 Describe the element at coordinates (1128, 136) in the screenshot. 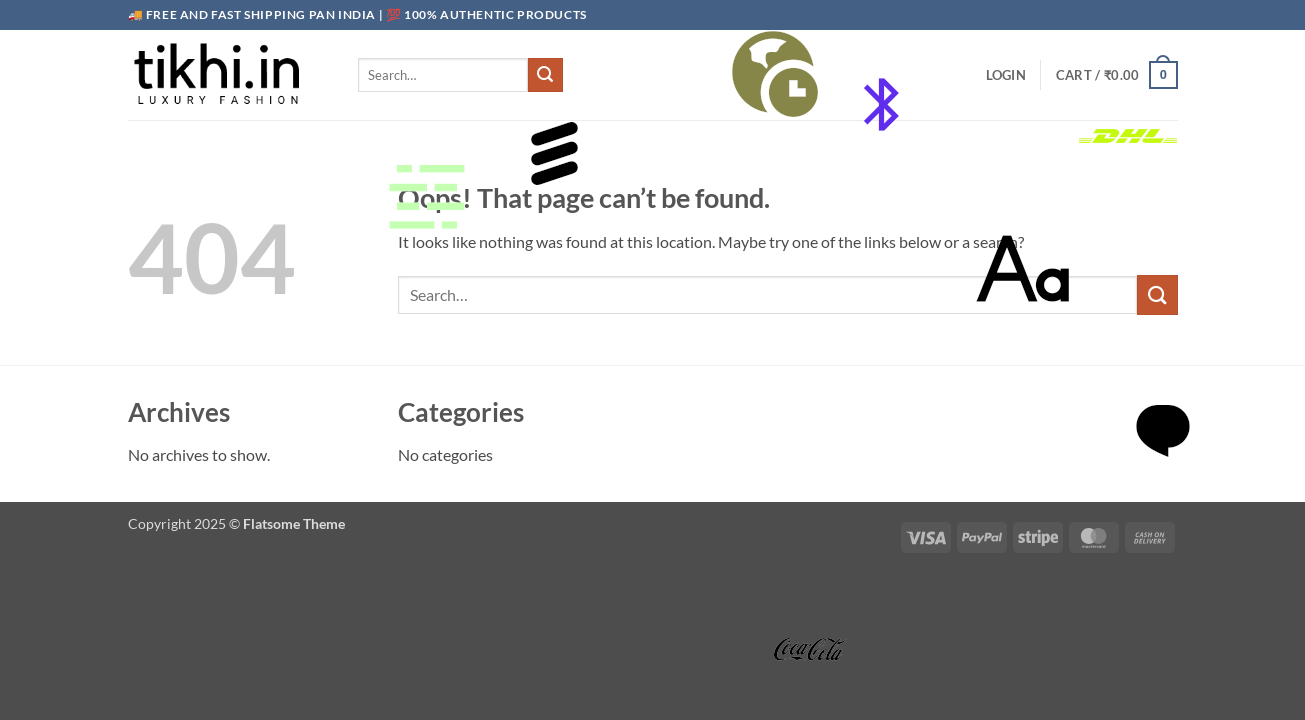

I see `DHL shipping and logistics company logo` at that location.